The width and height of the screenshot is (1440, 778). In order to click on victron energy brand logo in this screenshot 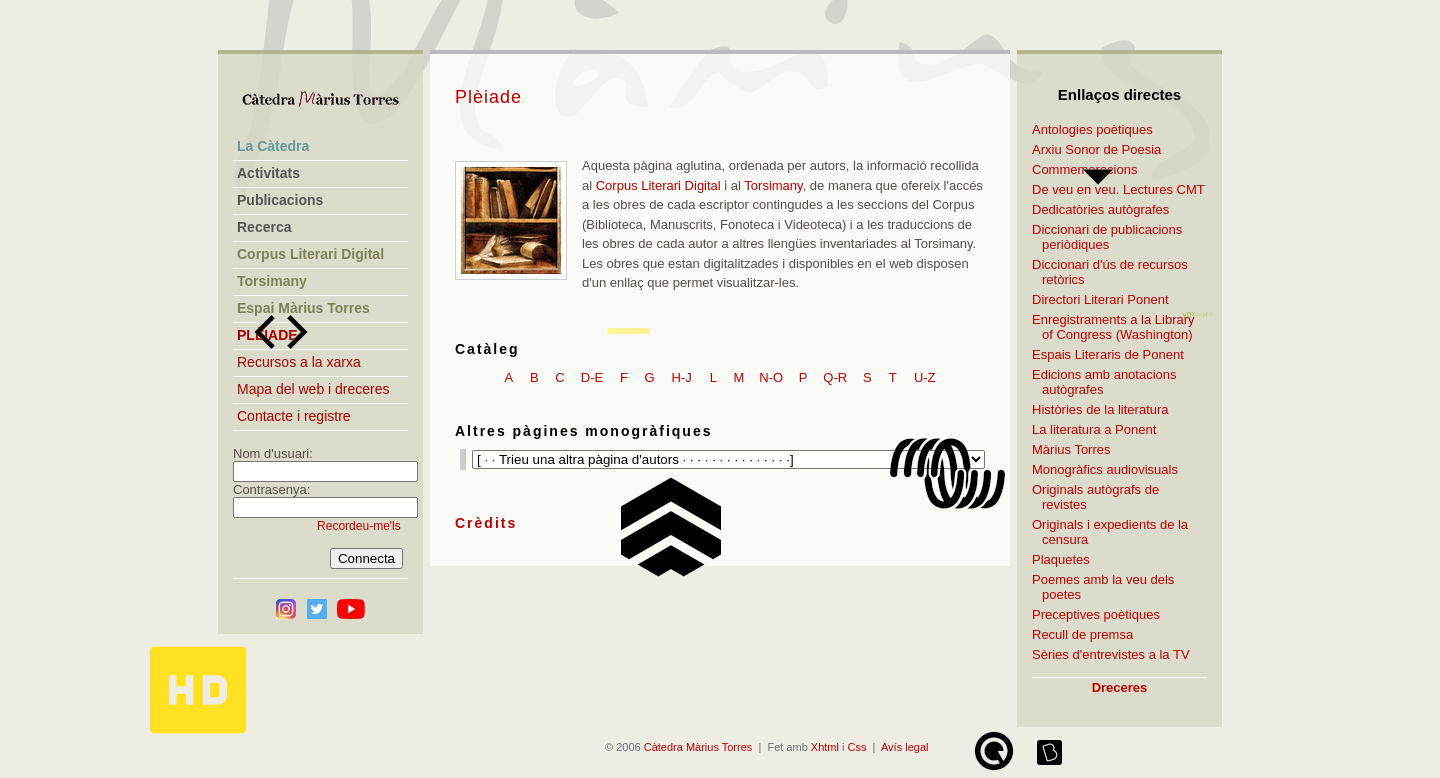, I will do `click(947, 473)`.